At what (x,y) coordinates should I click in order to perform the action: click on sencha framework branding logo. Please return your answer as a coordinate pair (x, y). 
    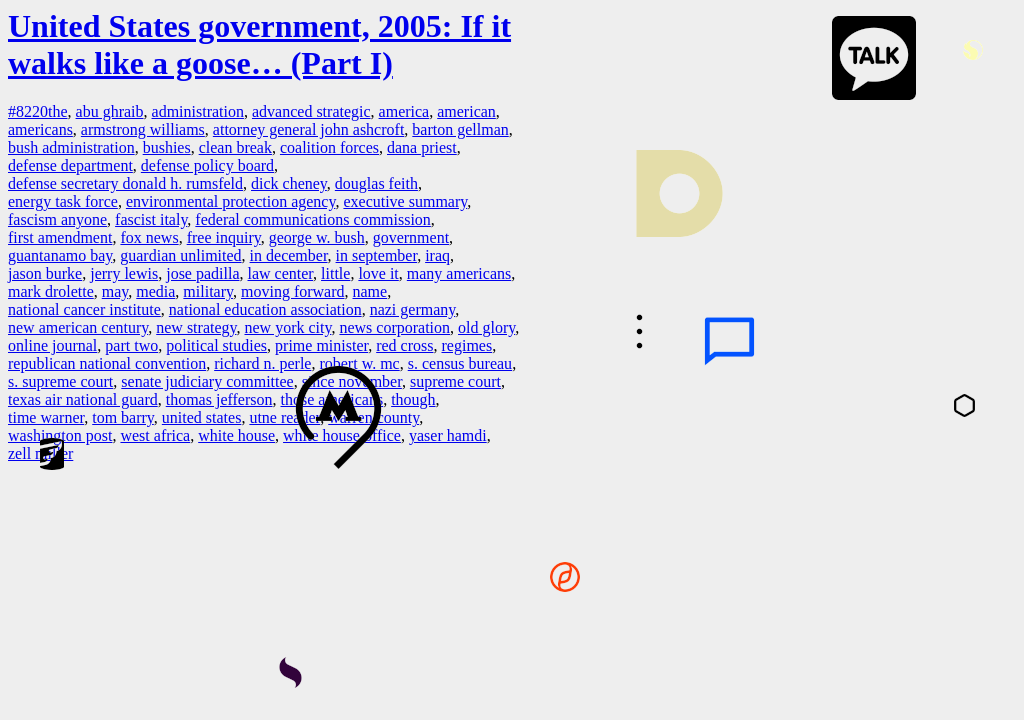
    Looking at the image, I should click on (290, 672).